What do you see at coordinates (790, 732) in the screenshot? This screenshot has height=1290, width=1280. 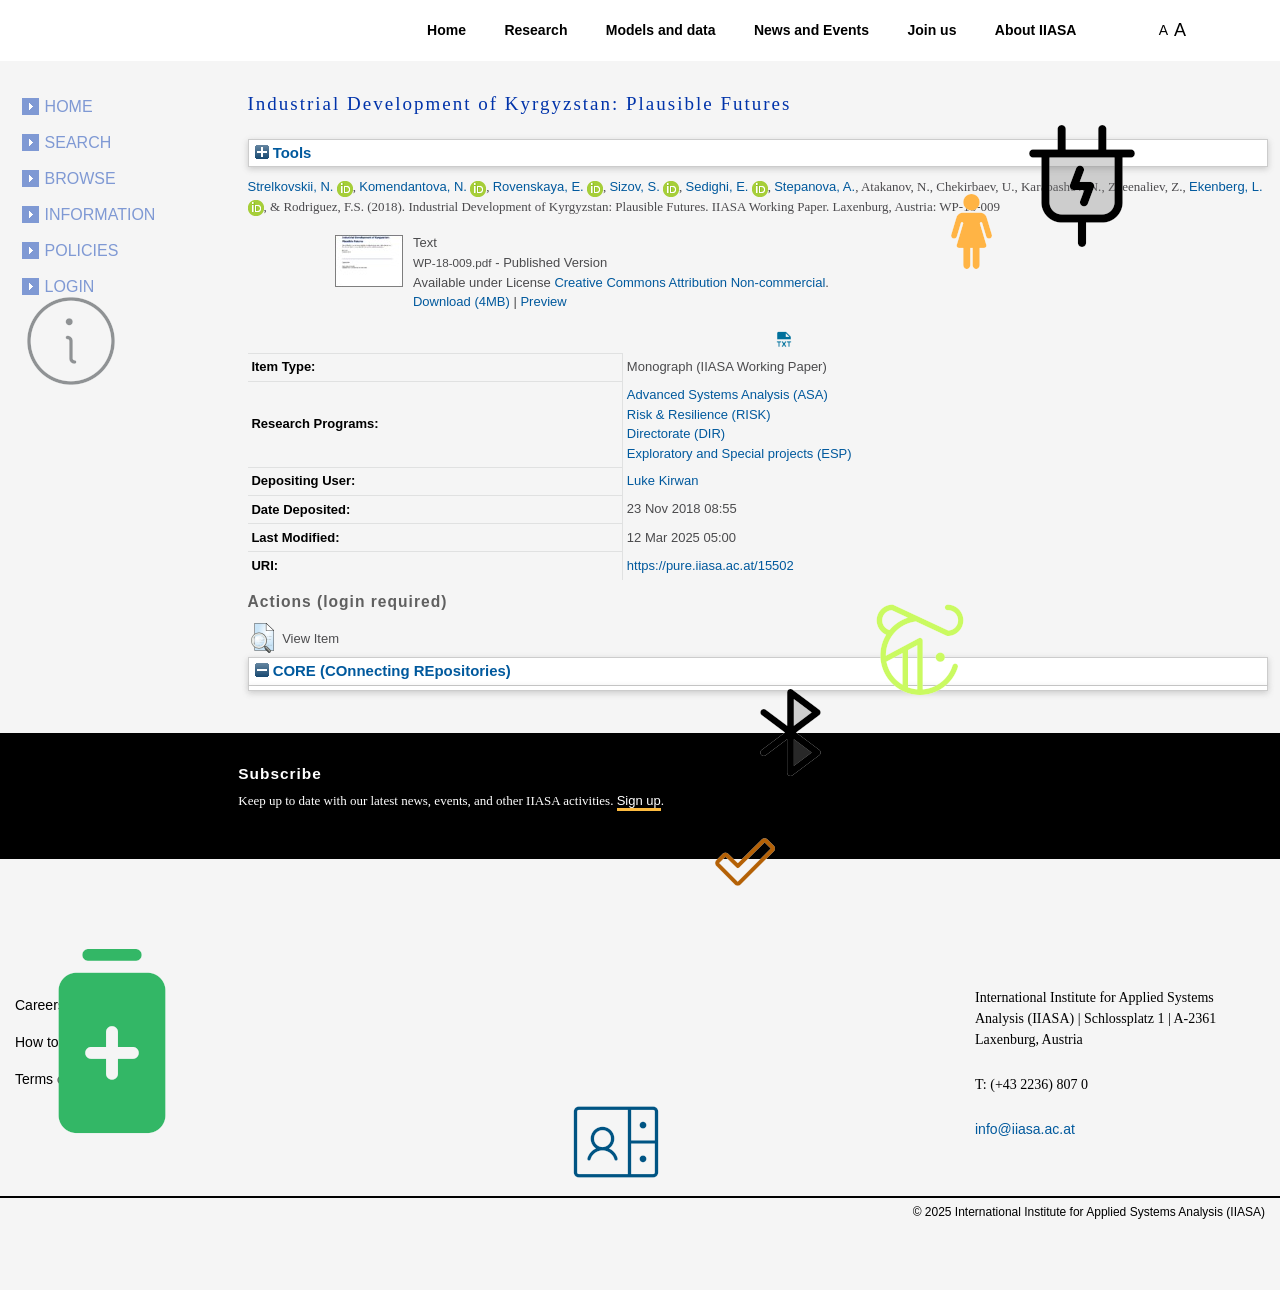 I see `toggle bluetooth connectivity on or off` at bounding box center [790, 732].